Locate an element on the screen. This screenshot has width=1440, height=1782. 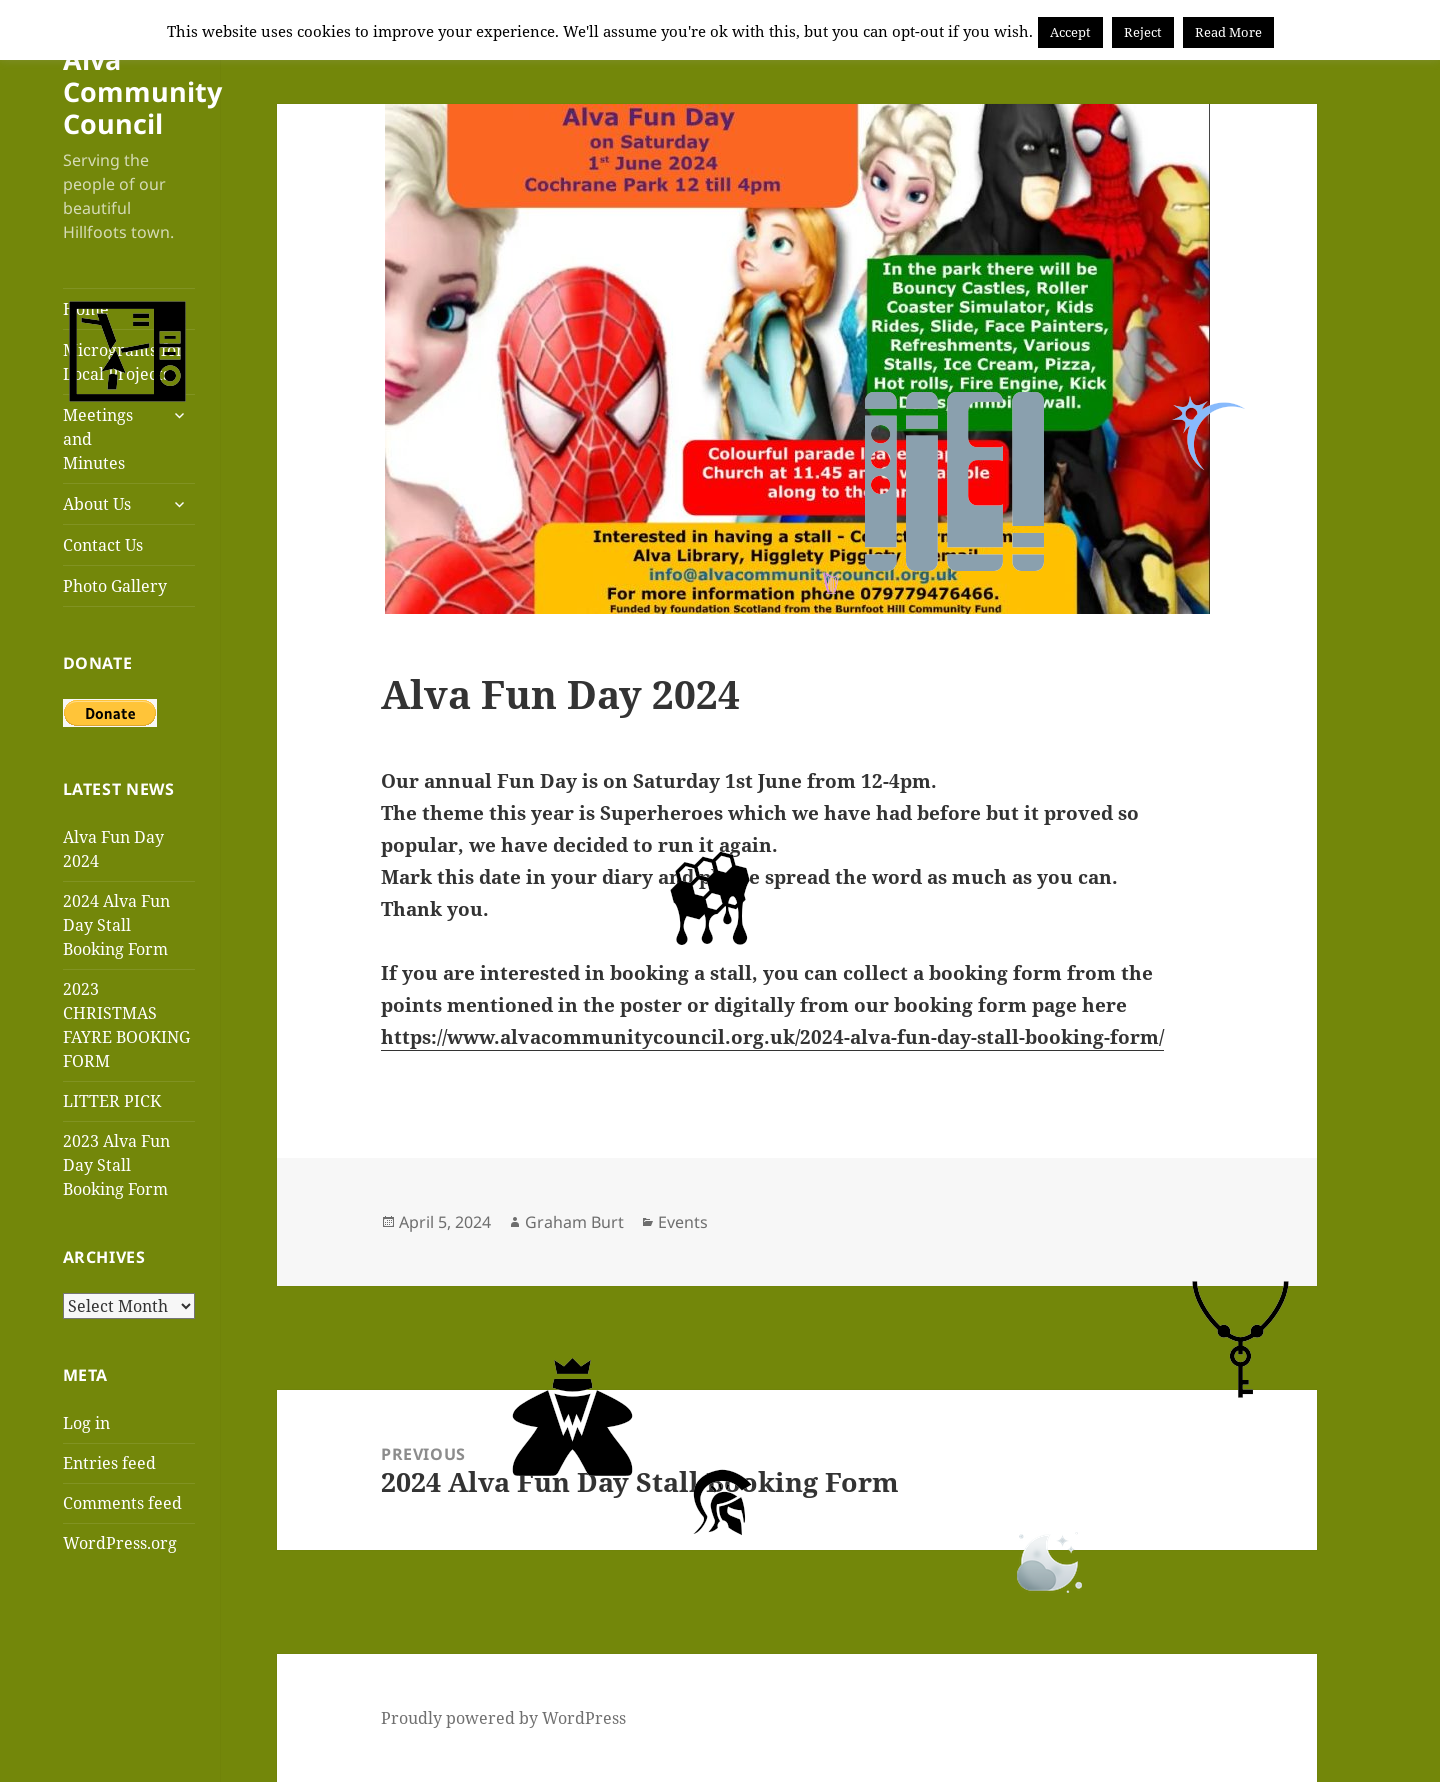
decorative key item or accessory in a game inventory is located at coordinates (1240, 1339).